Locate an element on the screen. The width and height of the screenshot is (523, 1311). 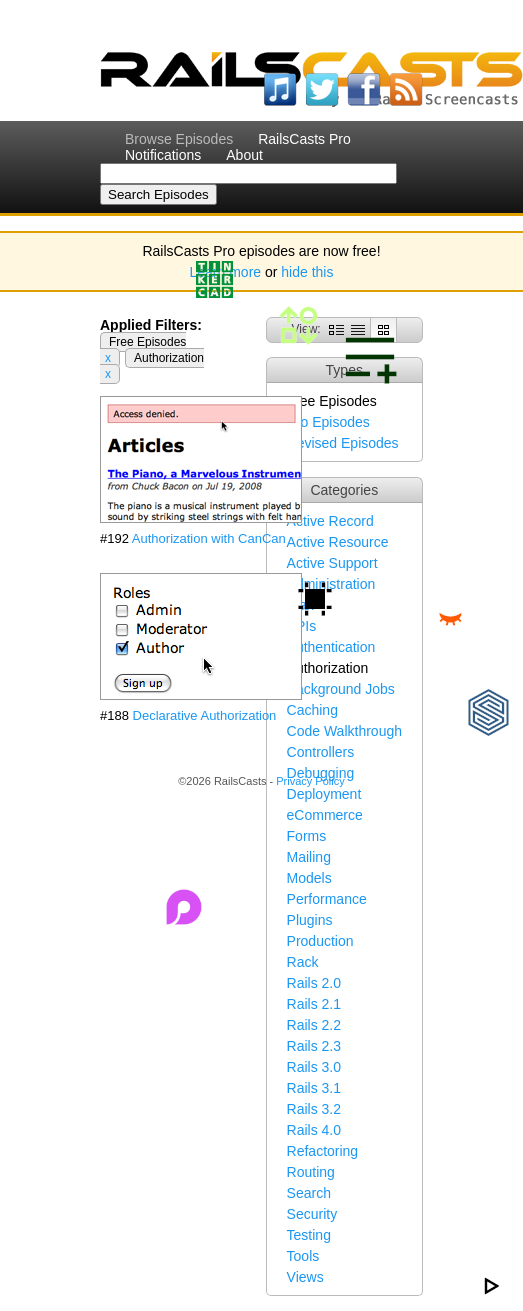
swap or exchange items is located at coordinates (298, 325).